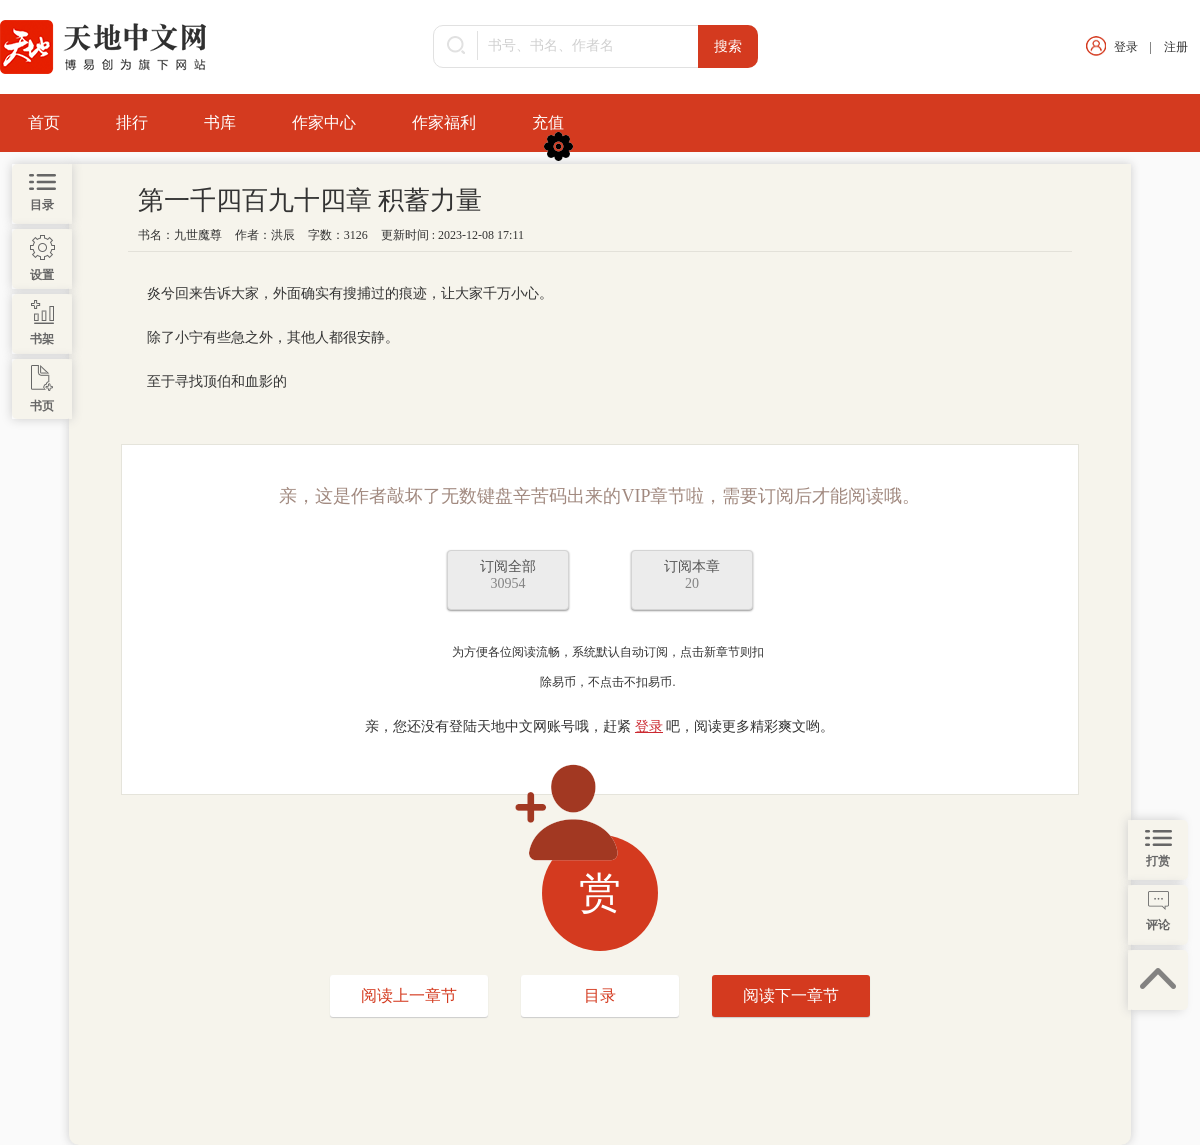 The image size is (1200, 1145). I want to click on add a new contact or friend, so click(566, 812).